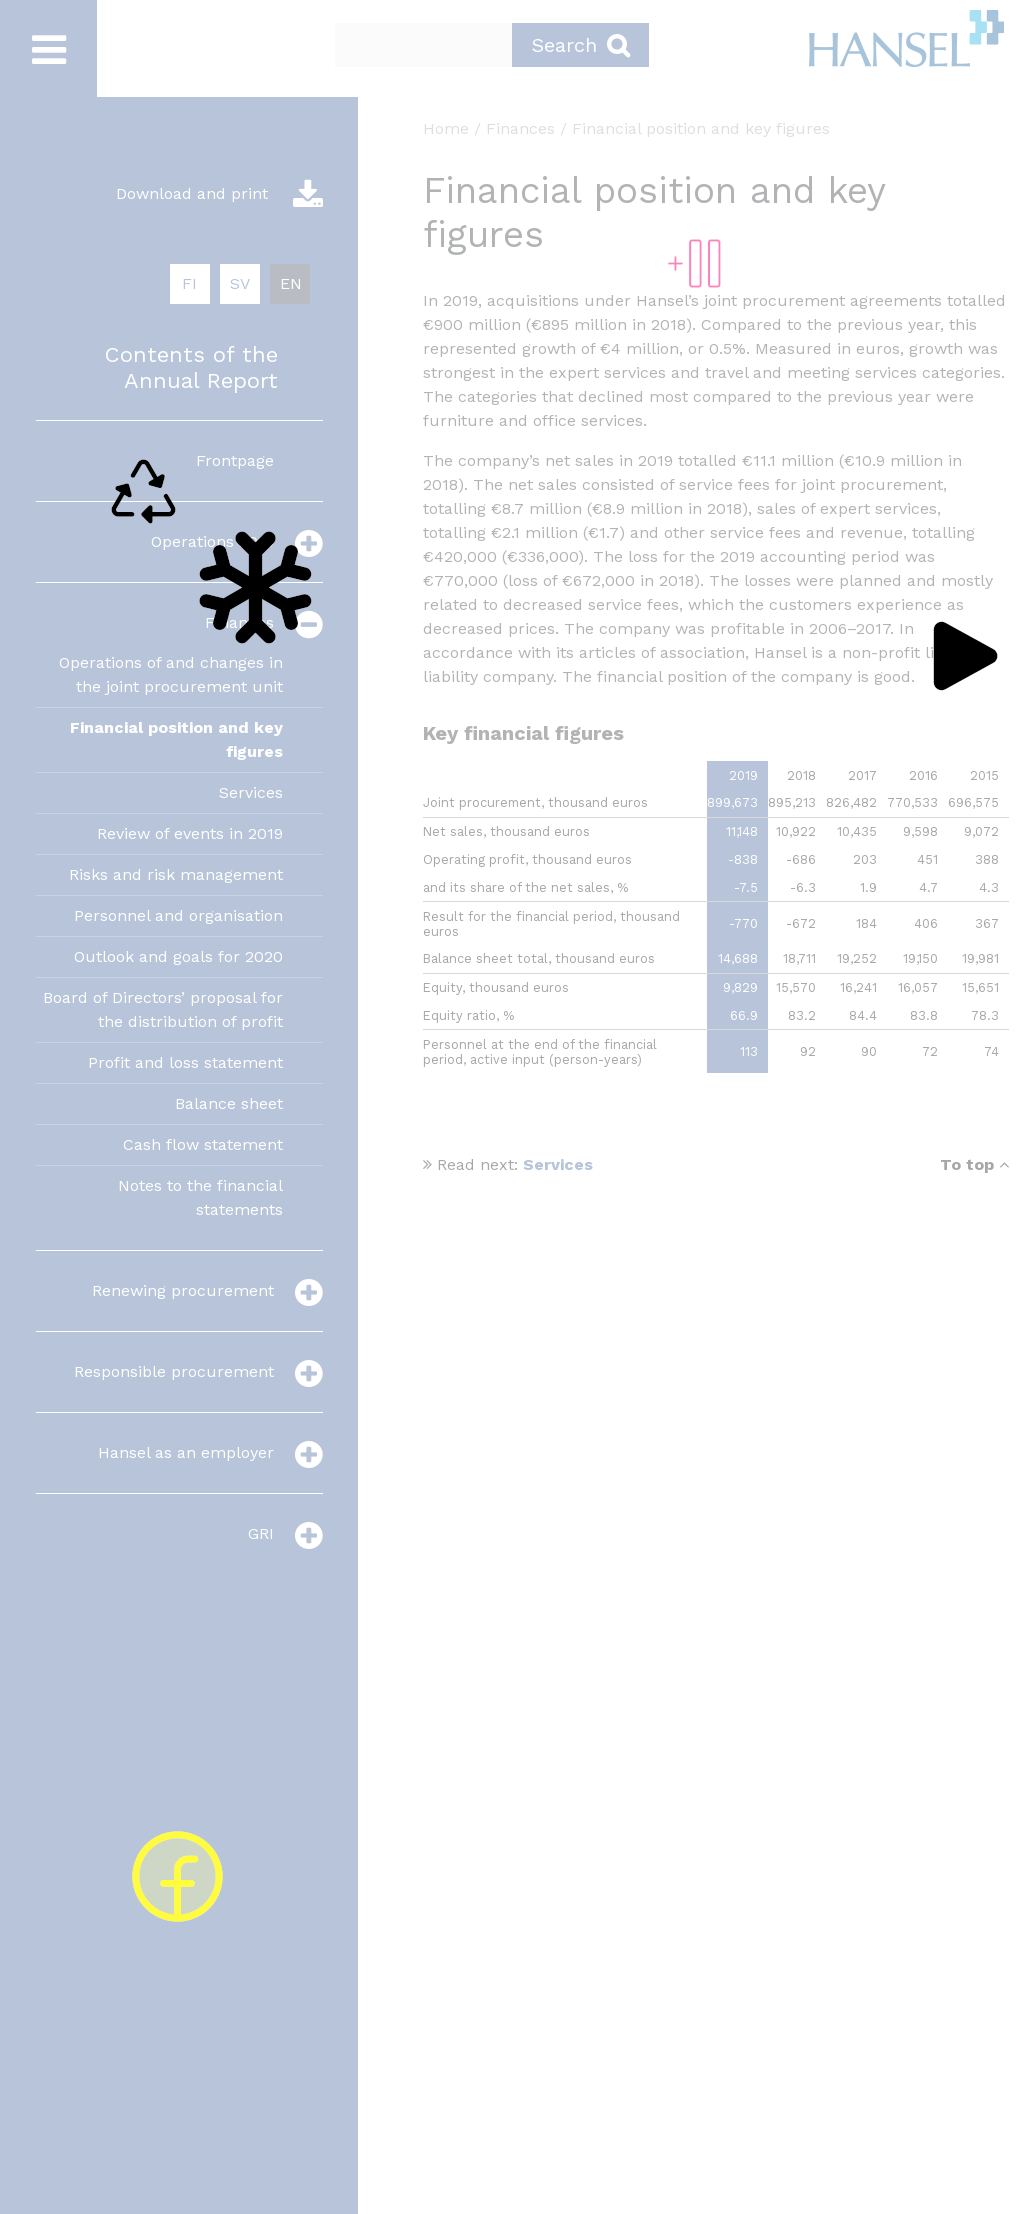  I want to click on activate cooling or air conditioning mode, so click(255, 587).